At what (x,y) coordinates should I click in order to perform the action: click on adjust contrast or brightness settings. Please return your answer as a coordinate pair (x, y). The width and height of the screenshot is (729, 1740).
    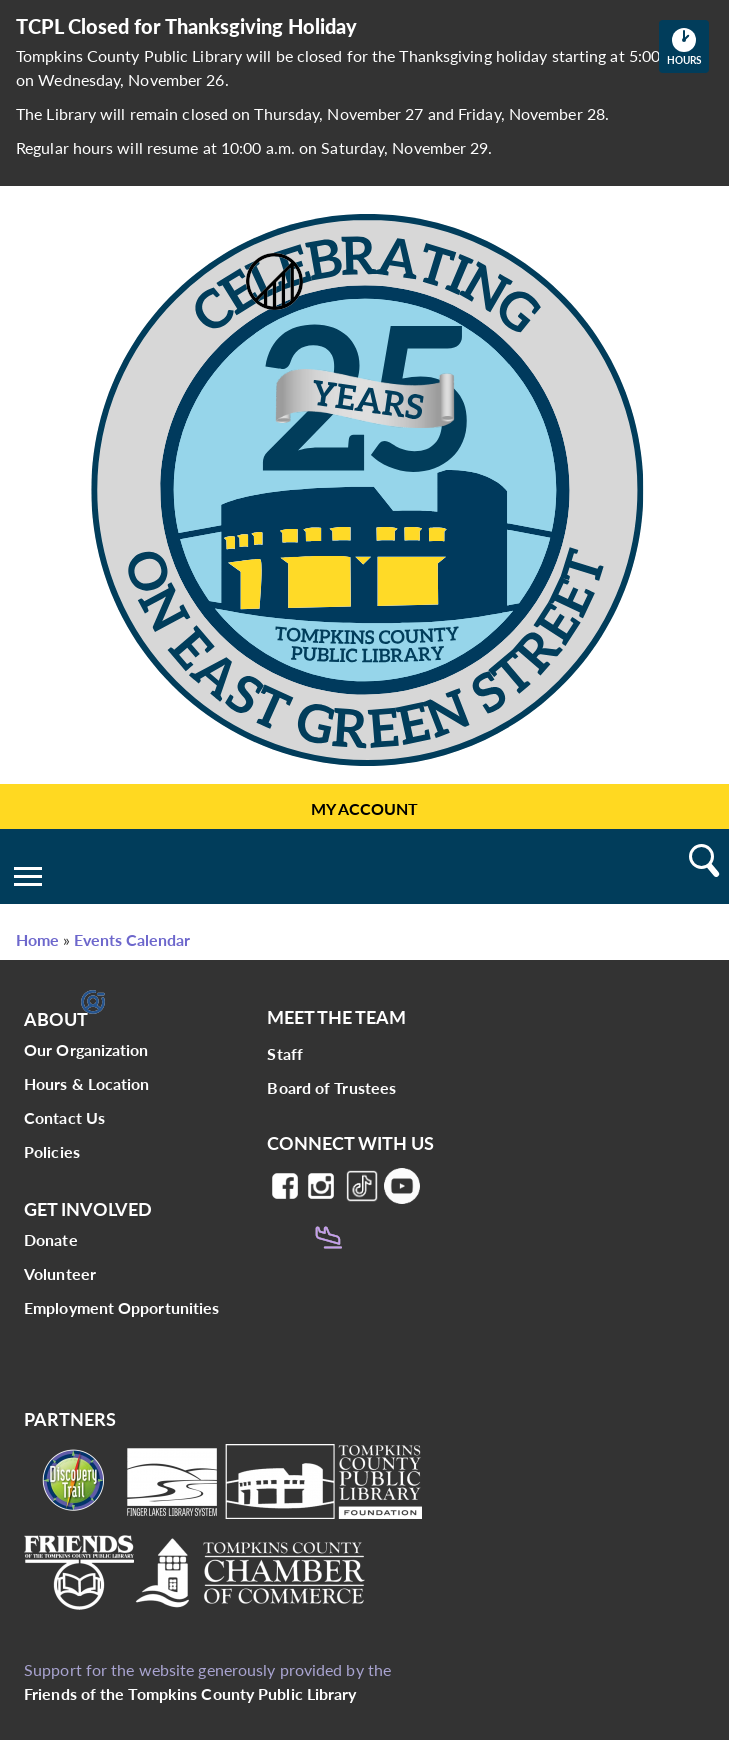
    Looking at the image, I should click on (274, 281).